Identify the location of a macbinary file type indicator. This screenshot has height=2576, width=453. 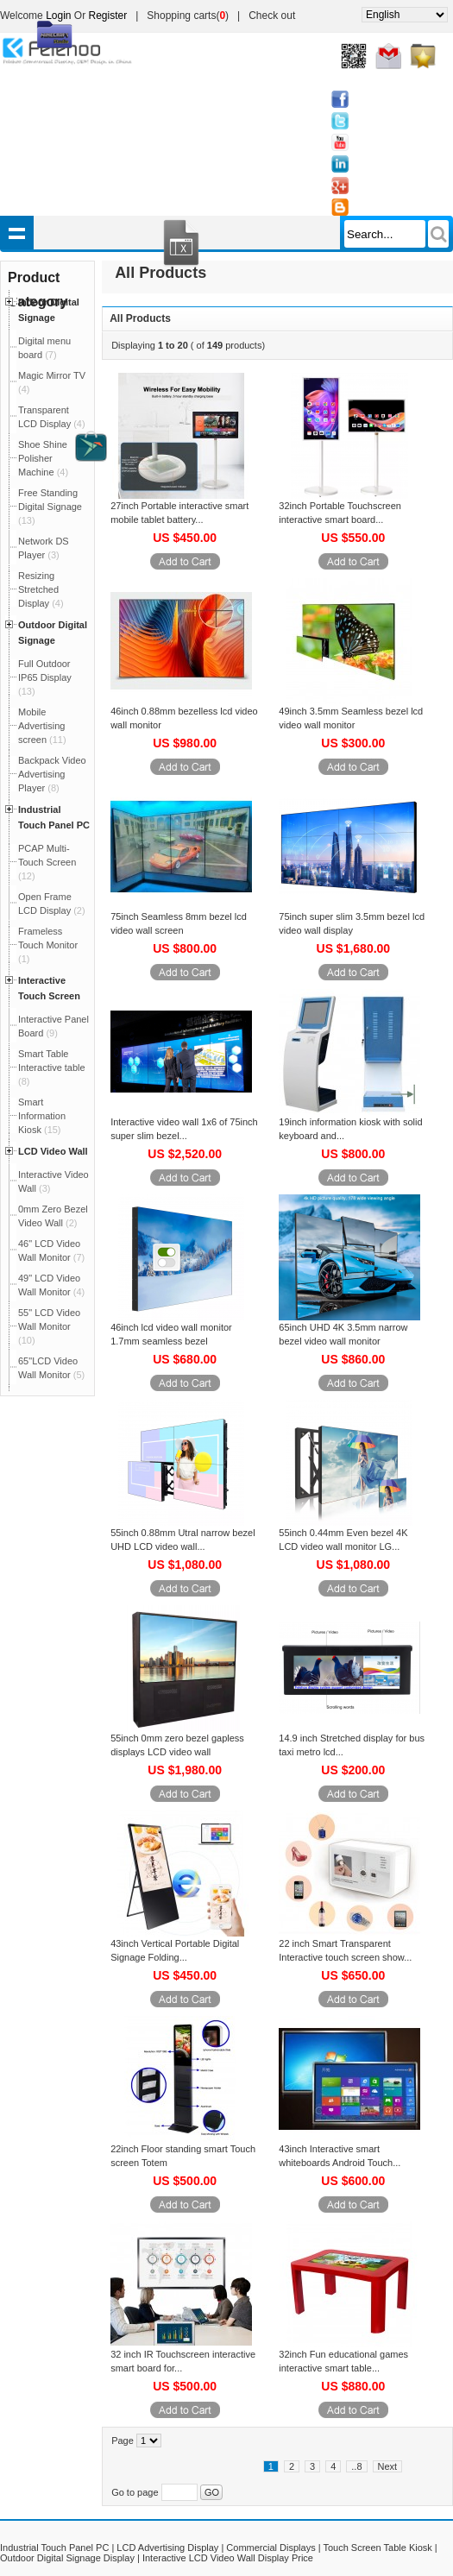
(181, 243).